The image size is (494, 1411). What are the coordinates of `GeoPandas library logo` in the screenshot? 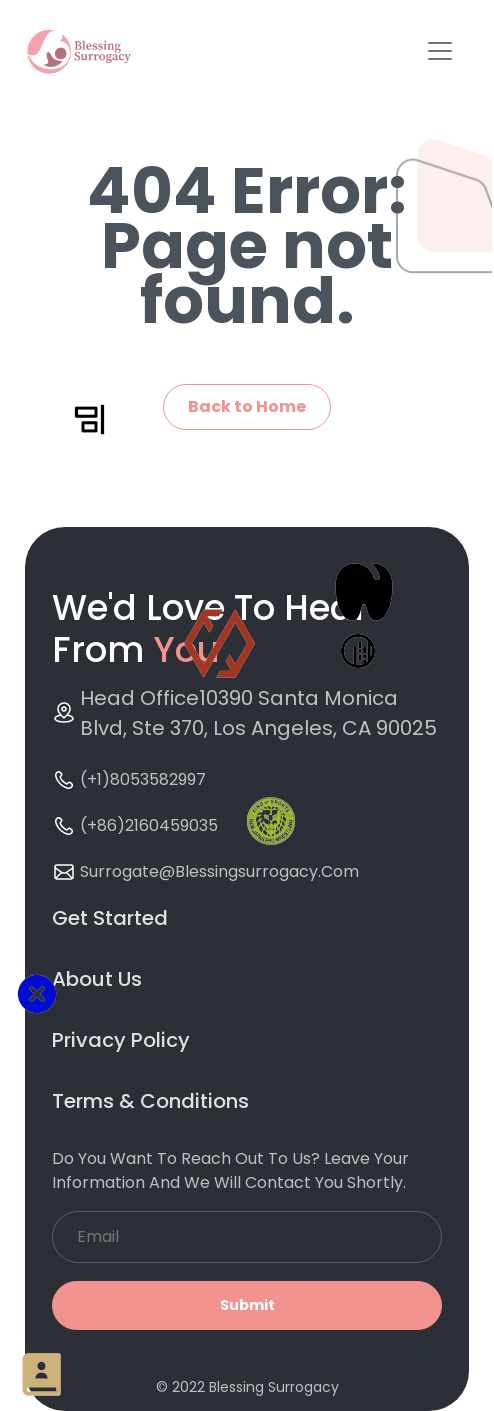 It's located at (358, 651).